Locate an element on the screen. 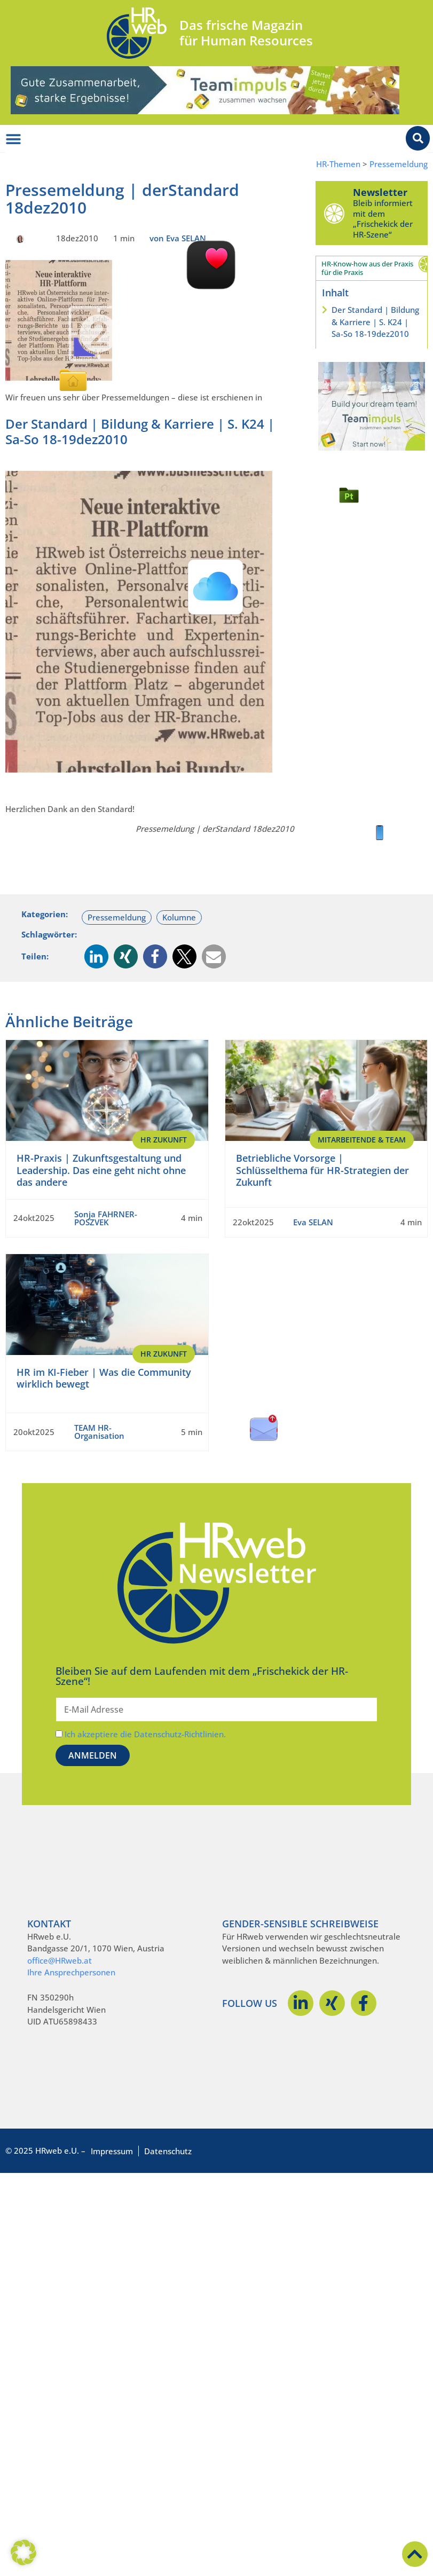  open the health app is located at coordinates (211, 265).